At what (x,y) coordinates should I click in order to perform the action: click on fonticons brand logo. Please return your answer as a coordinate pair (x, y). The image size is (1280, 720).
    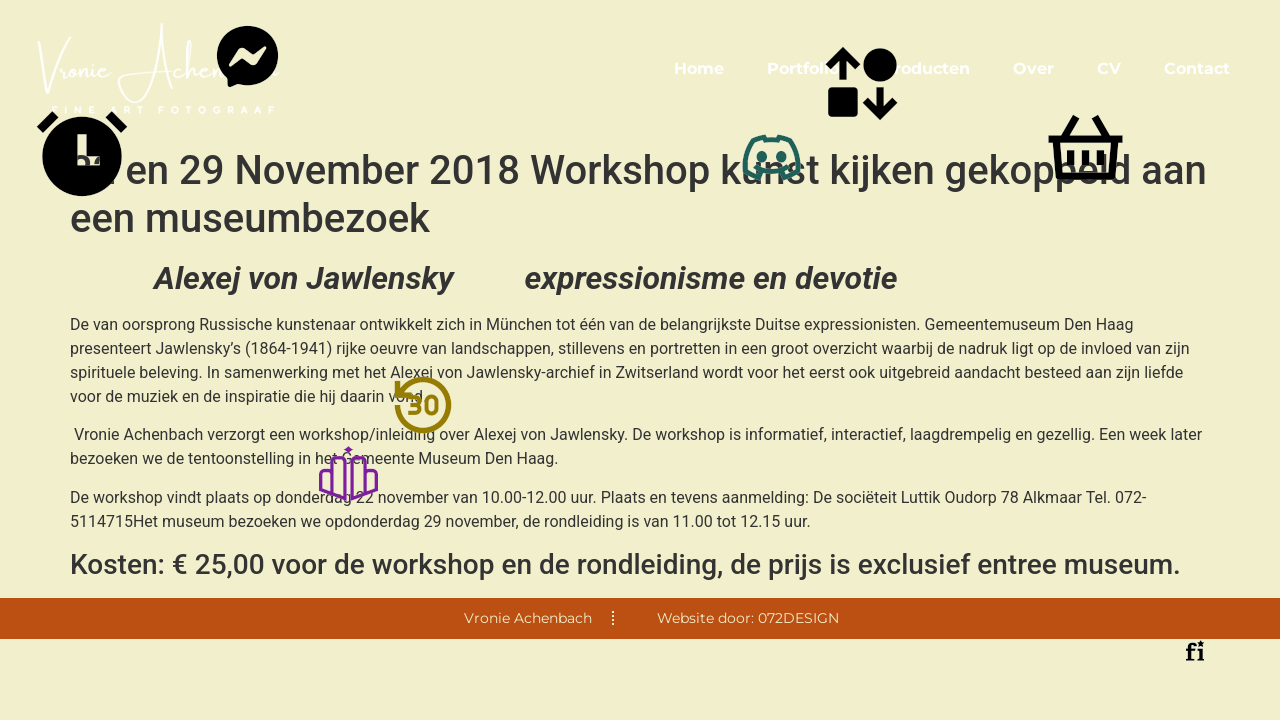
    Looking at the image, I should click on (1195, 650).